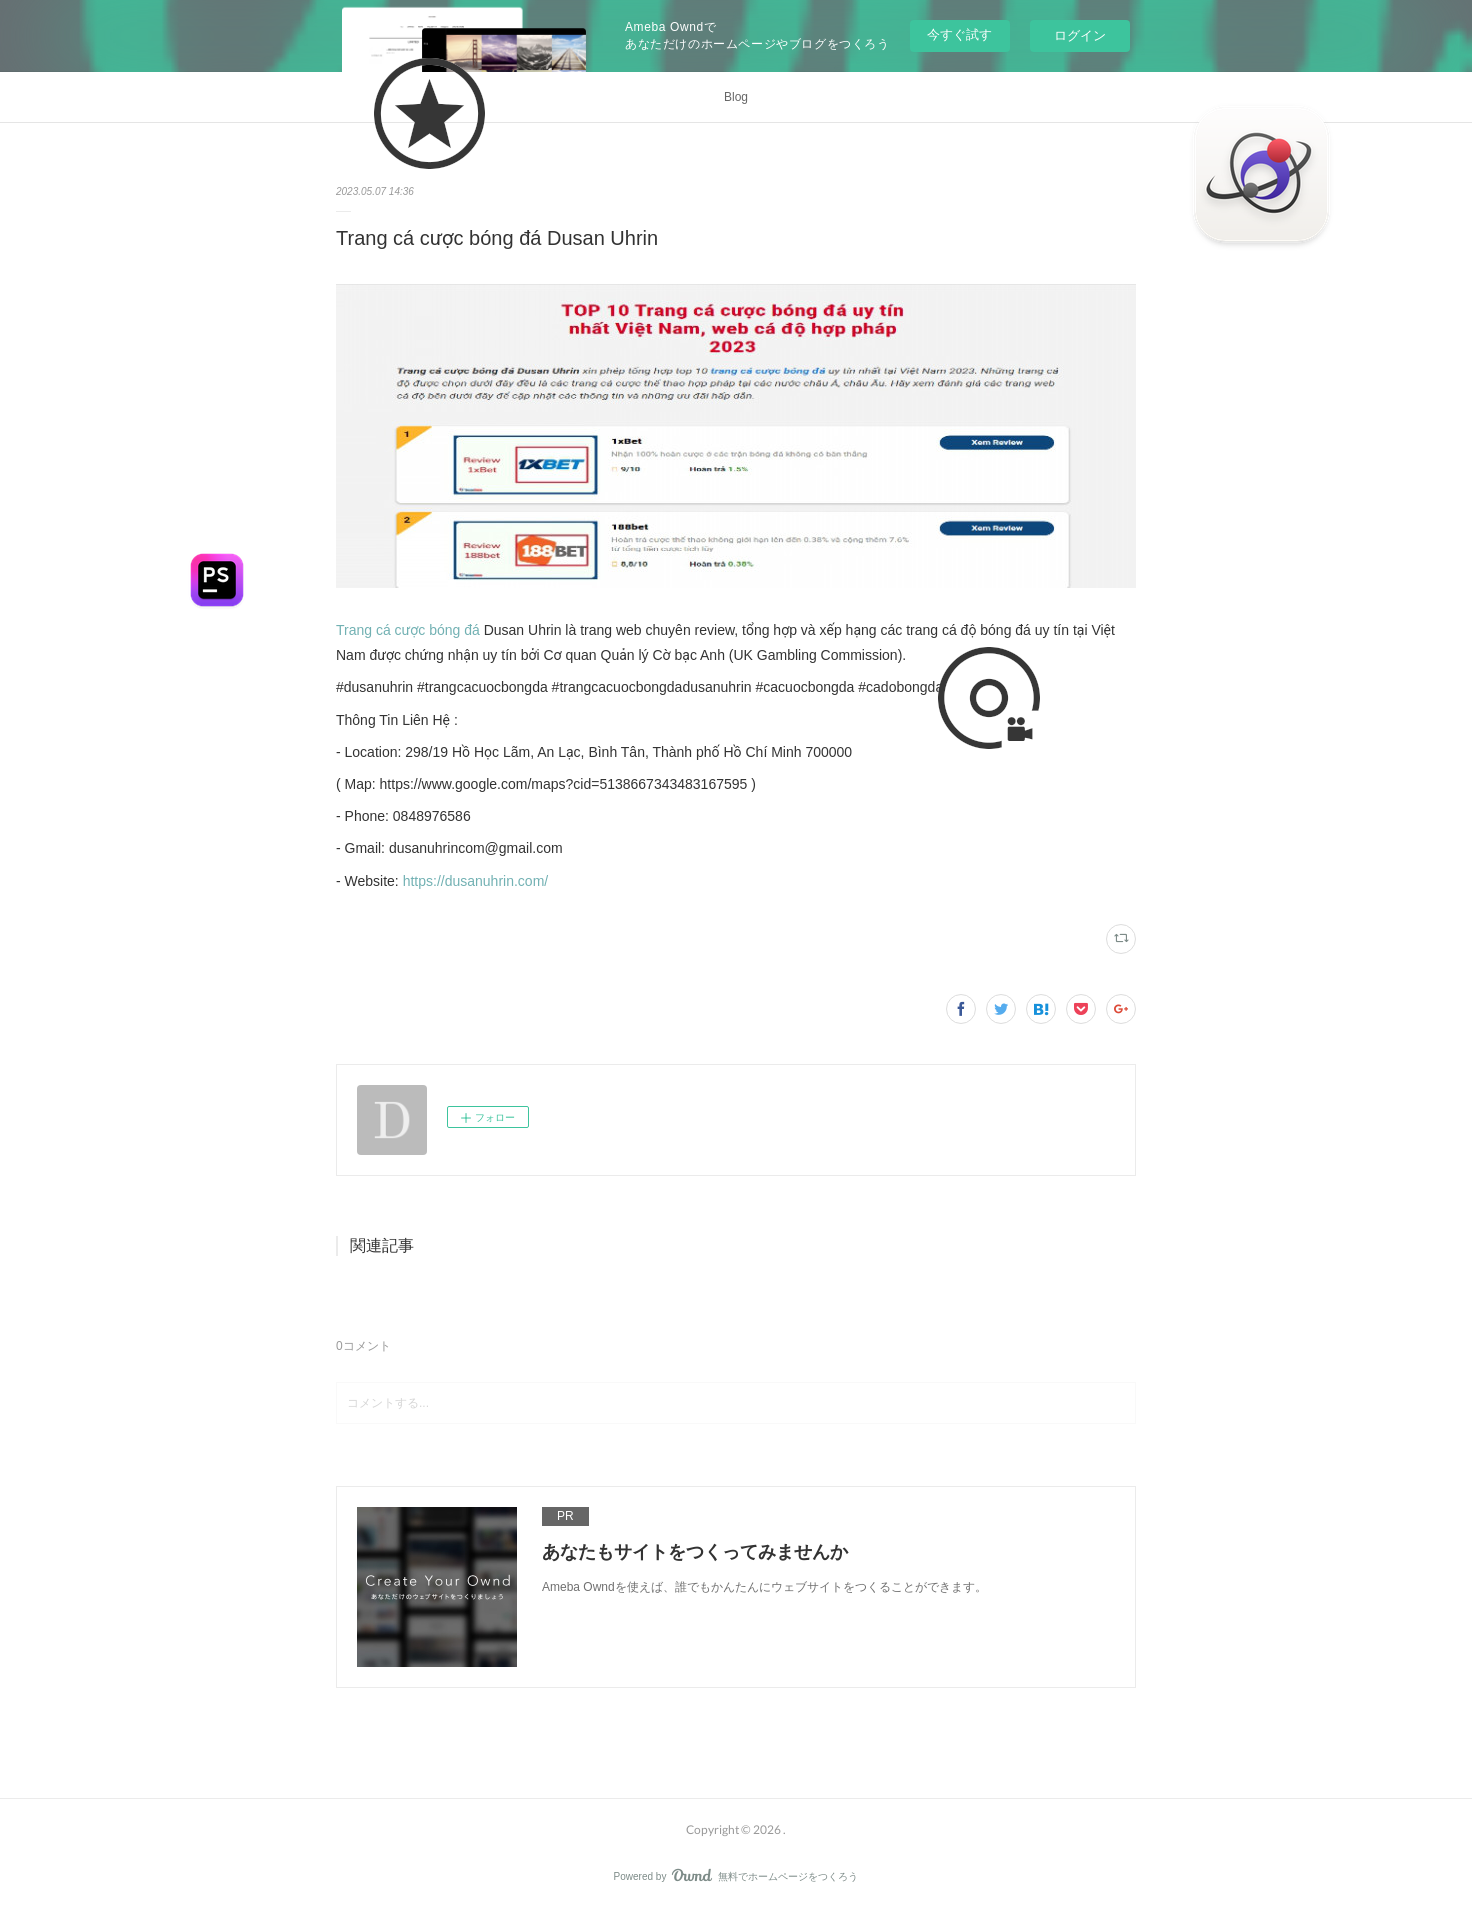 The image size is (1472, 1911). What do you see at coordinates (989, 698) in the screenshot?
I see `indicates video disc or DVD media` at bounding box center [989, 698].